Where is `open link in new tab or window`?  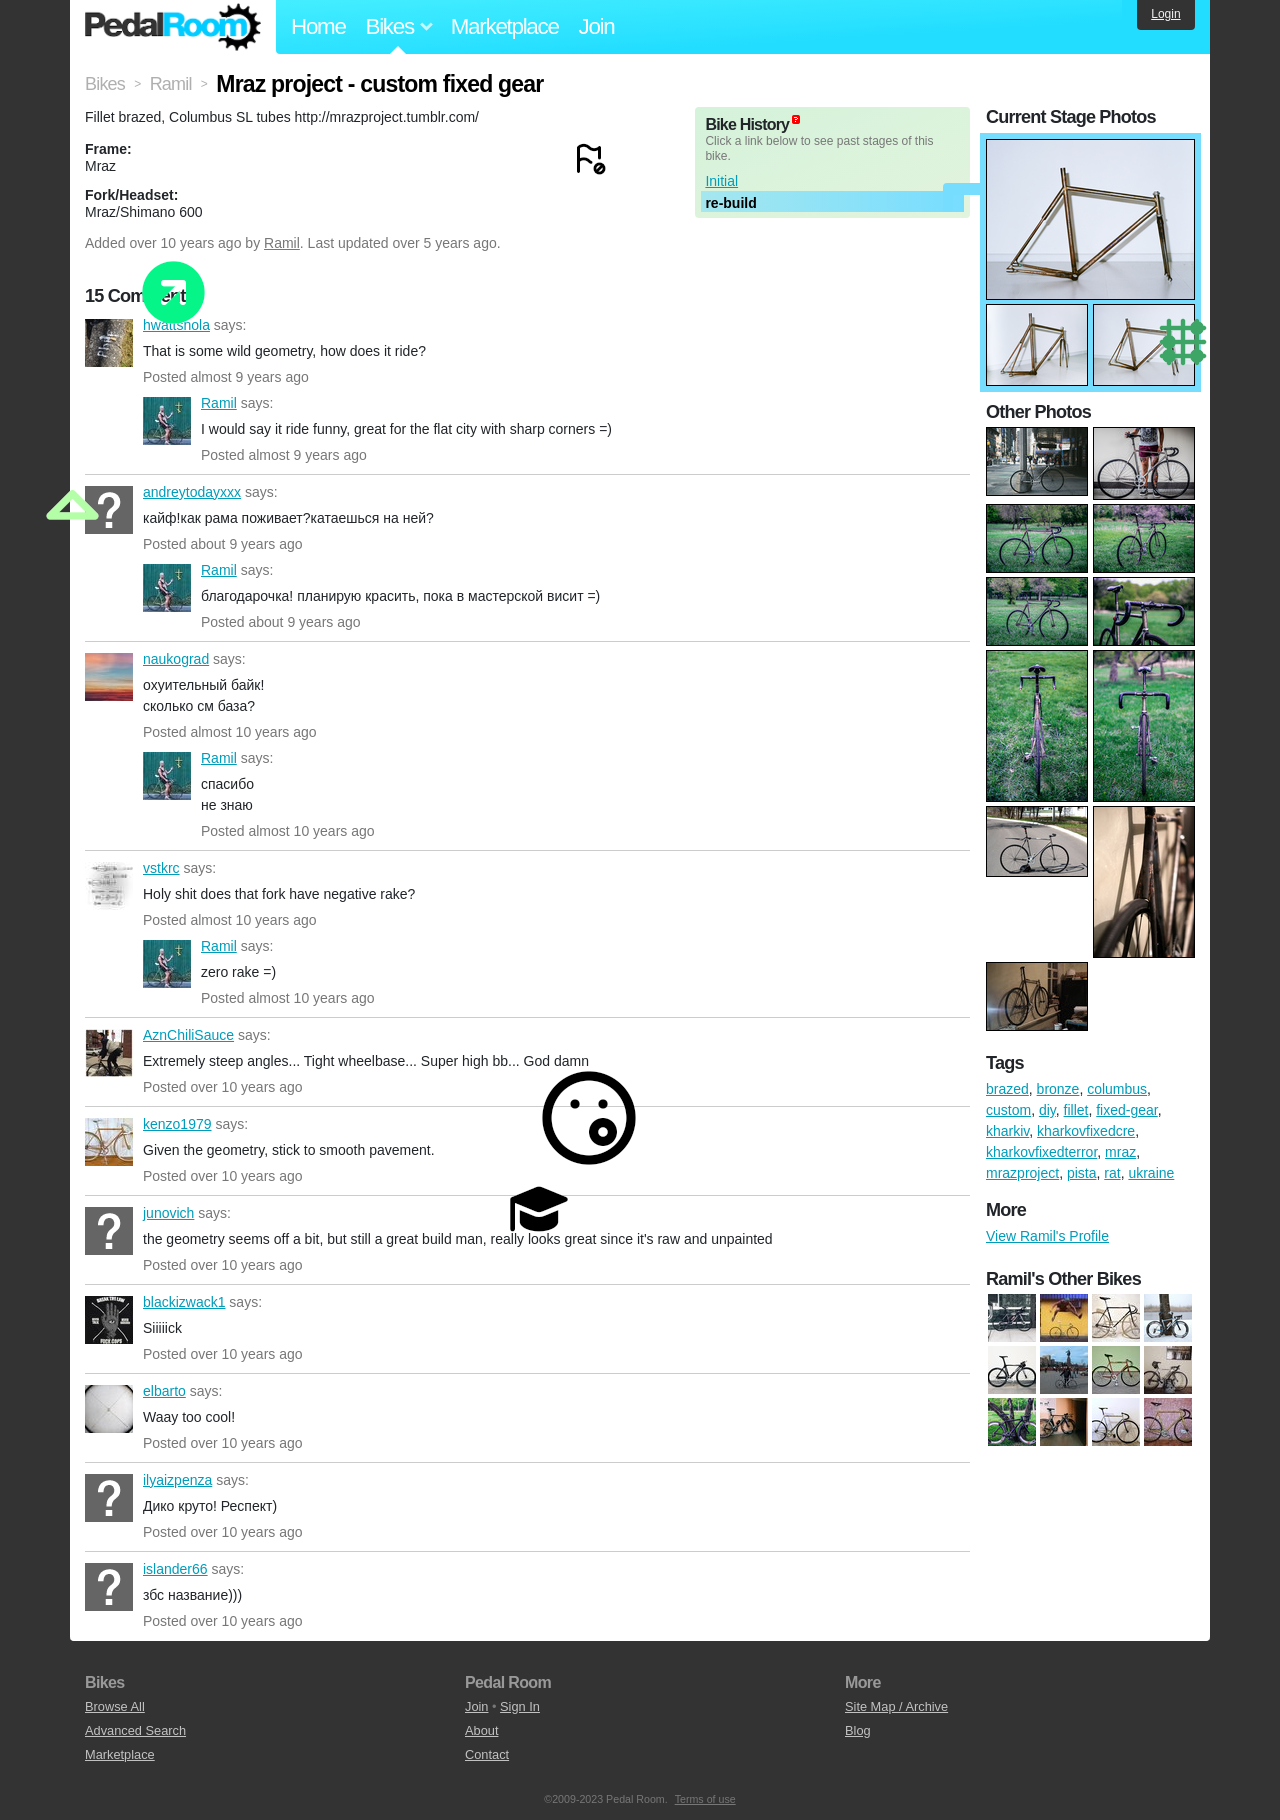
open link in new tab or window is located at coordinates (173, 292).